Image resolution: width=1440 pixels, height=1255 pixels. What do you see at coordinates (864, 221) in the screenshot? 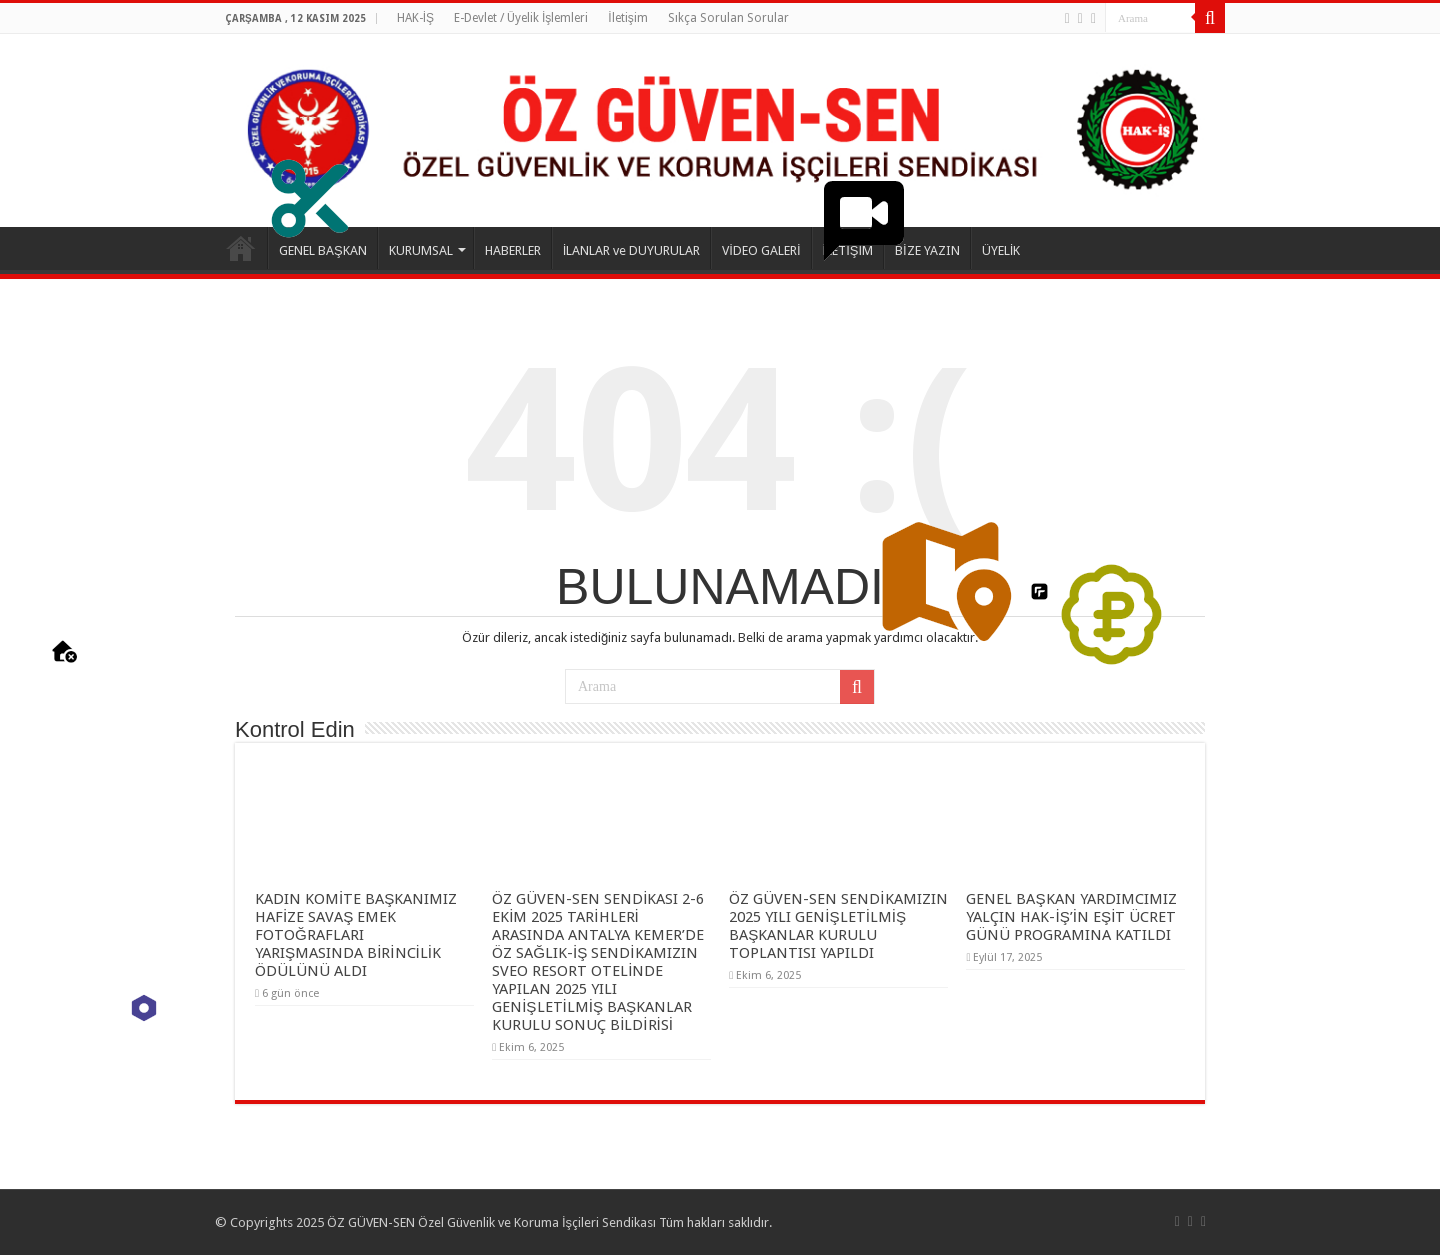
I see `start a video chat` at bounding box center [864, 221].